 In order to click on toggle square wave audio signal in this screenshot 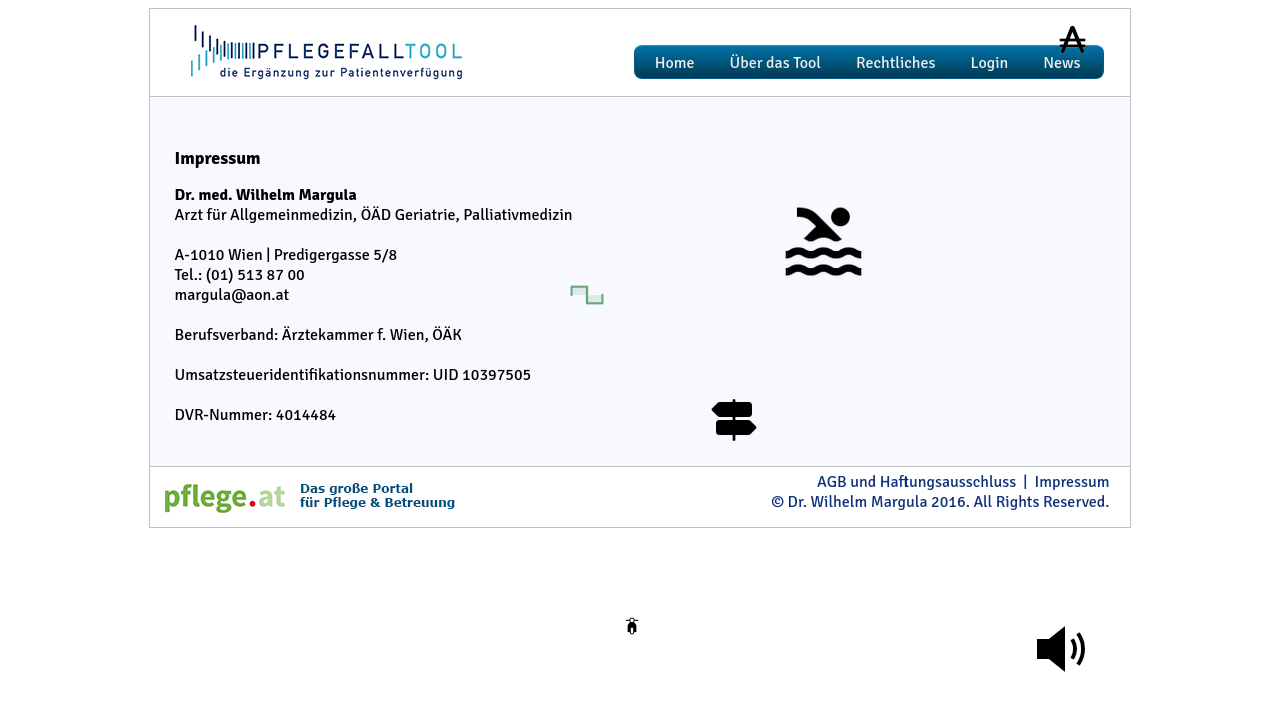, I will do `click(587, 295)`.